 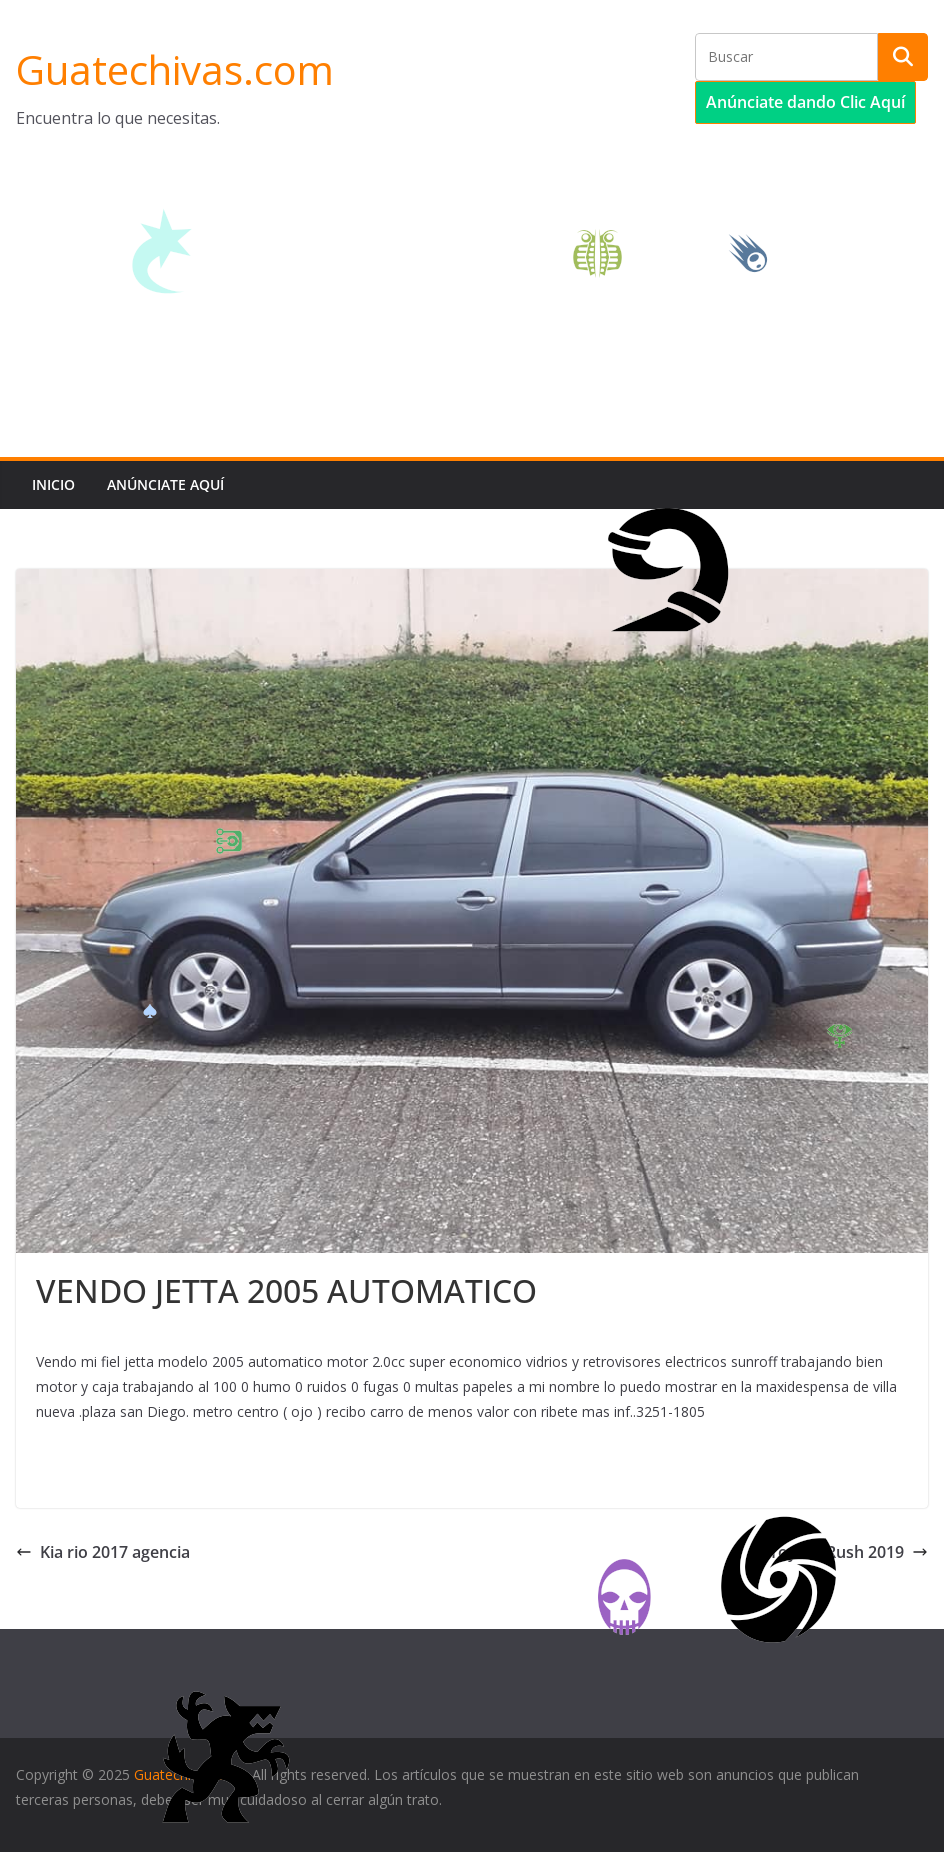 I want to click on perform a riposte or counter-attack move, so click(x=162, y=251).